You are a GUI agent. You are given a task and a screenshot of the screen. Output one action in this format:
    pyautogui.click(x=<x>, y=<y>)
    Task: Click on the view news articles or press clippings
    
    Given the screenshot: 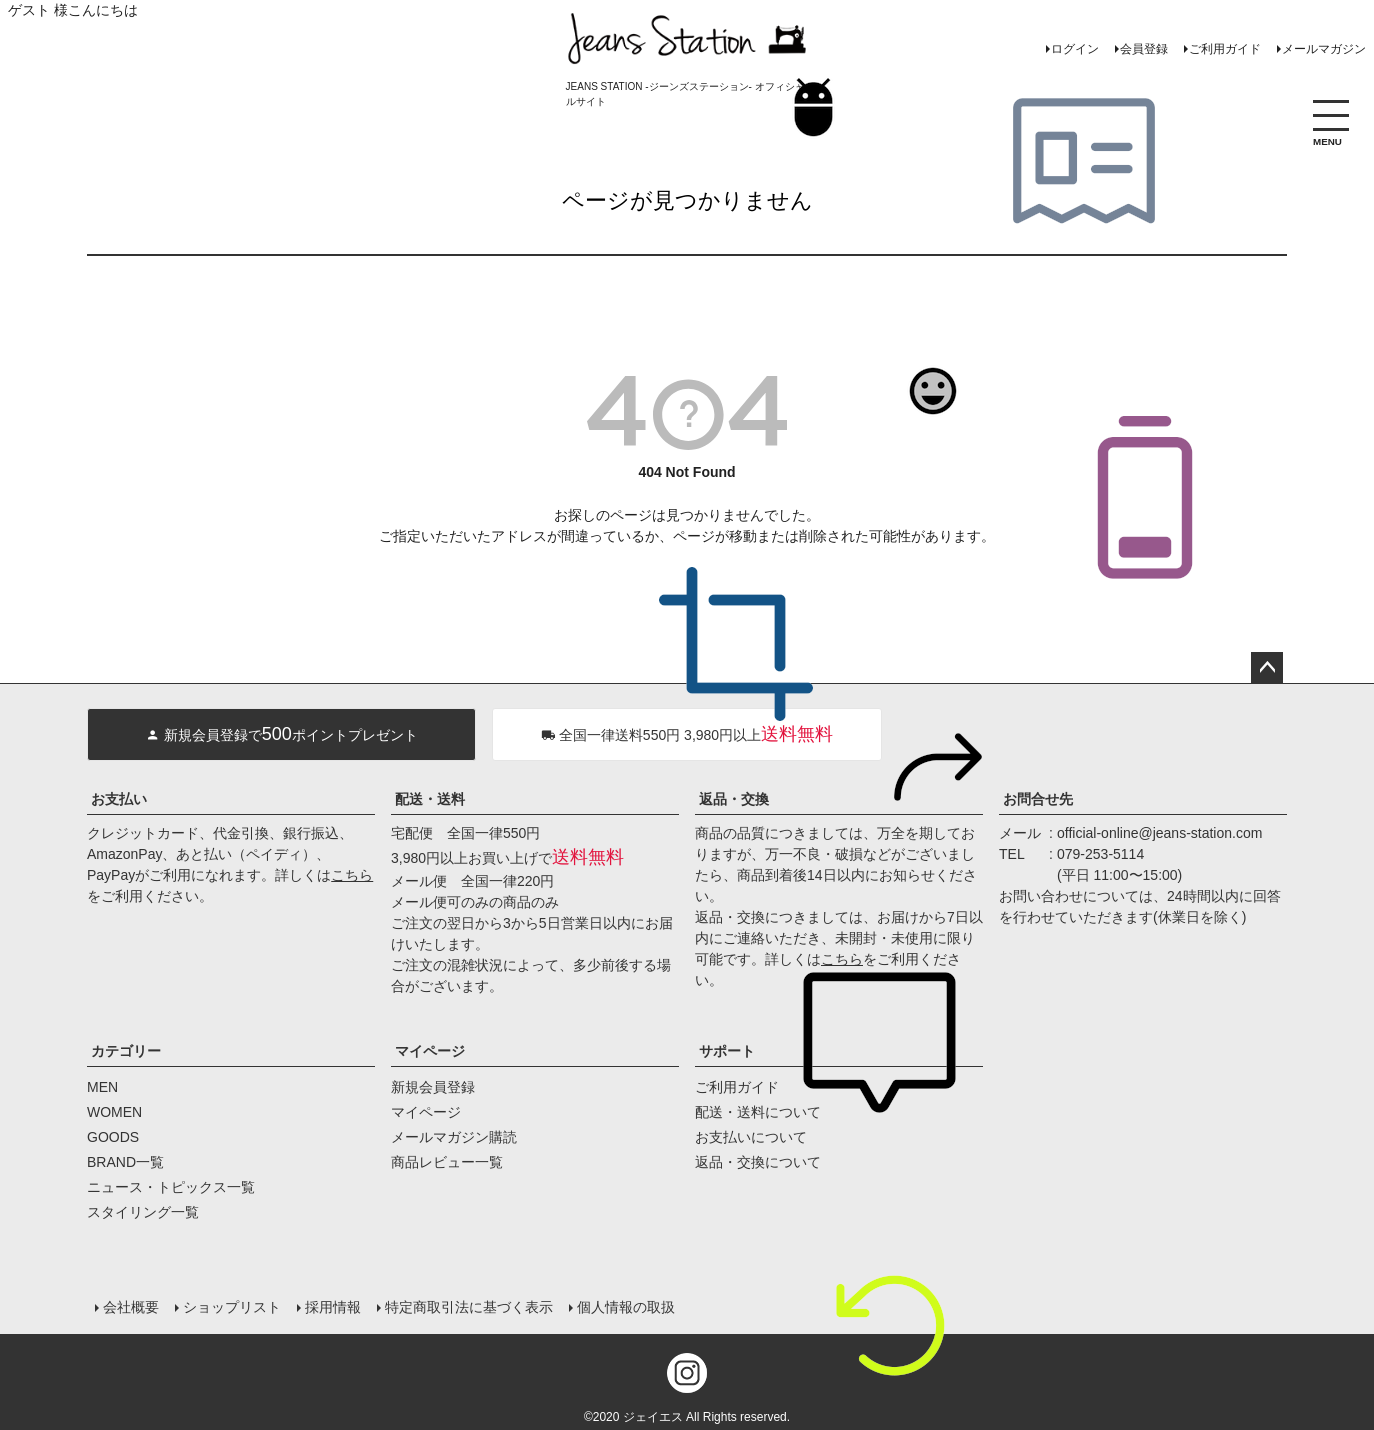 What is the action you would take?
    pyautogui.click(x=1084, y=158)
    